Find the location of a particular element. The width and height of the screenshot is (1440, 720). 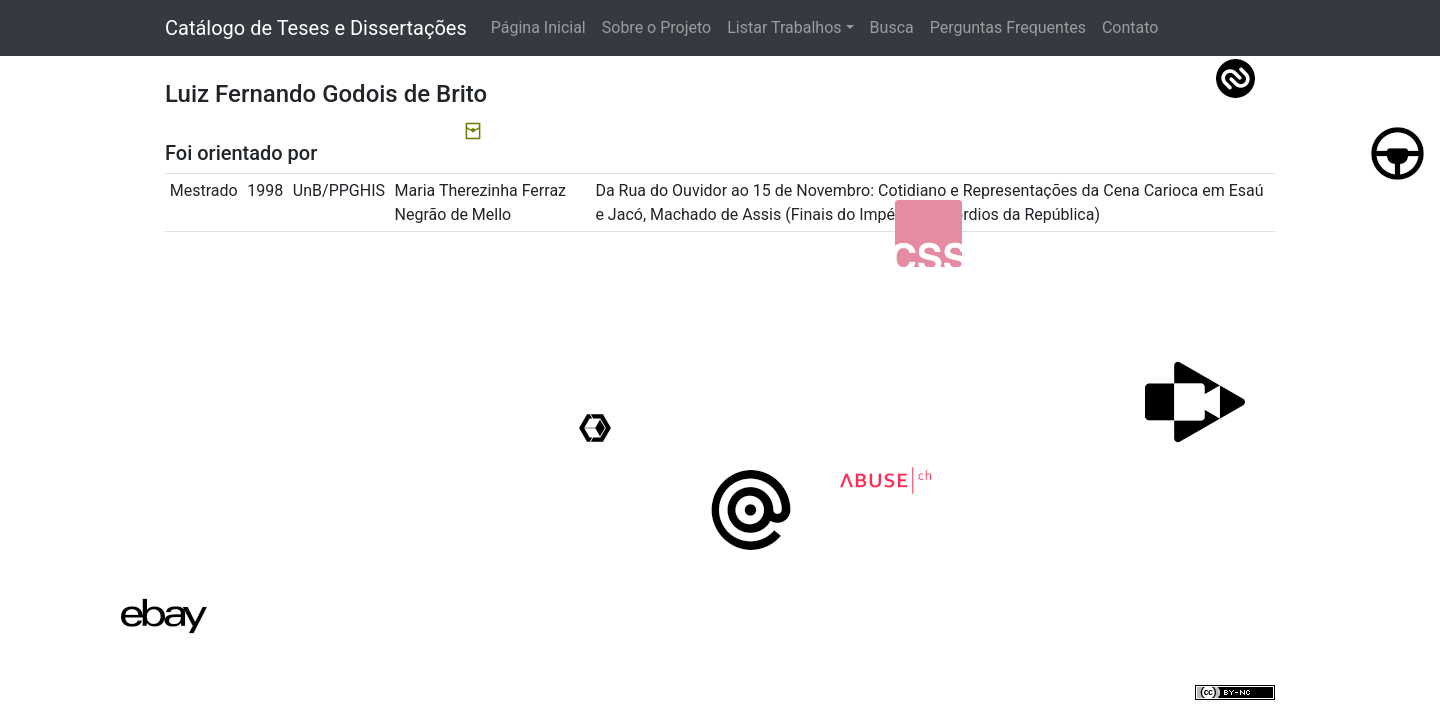

indicates a required field in a form is located at coordinates (1133, 92).